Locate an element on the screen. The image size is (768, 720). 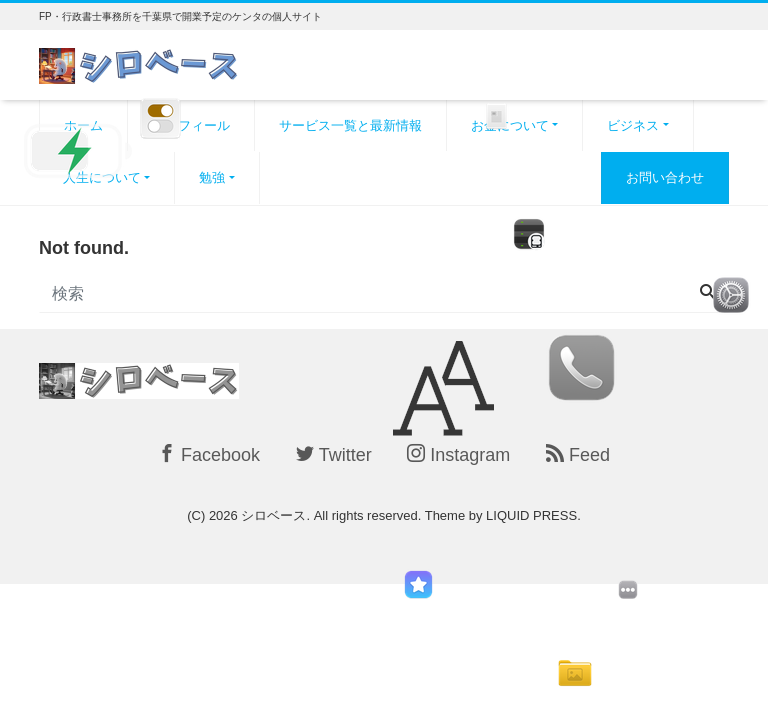
open the phone app to make a call is located at coordinates (581, 367).